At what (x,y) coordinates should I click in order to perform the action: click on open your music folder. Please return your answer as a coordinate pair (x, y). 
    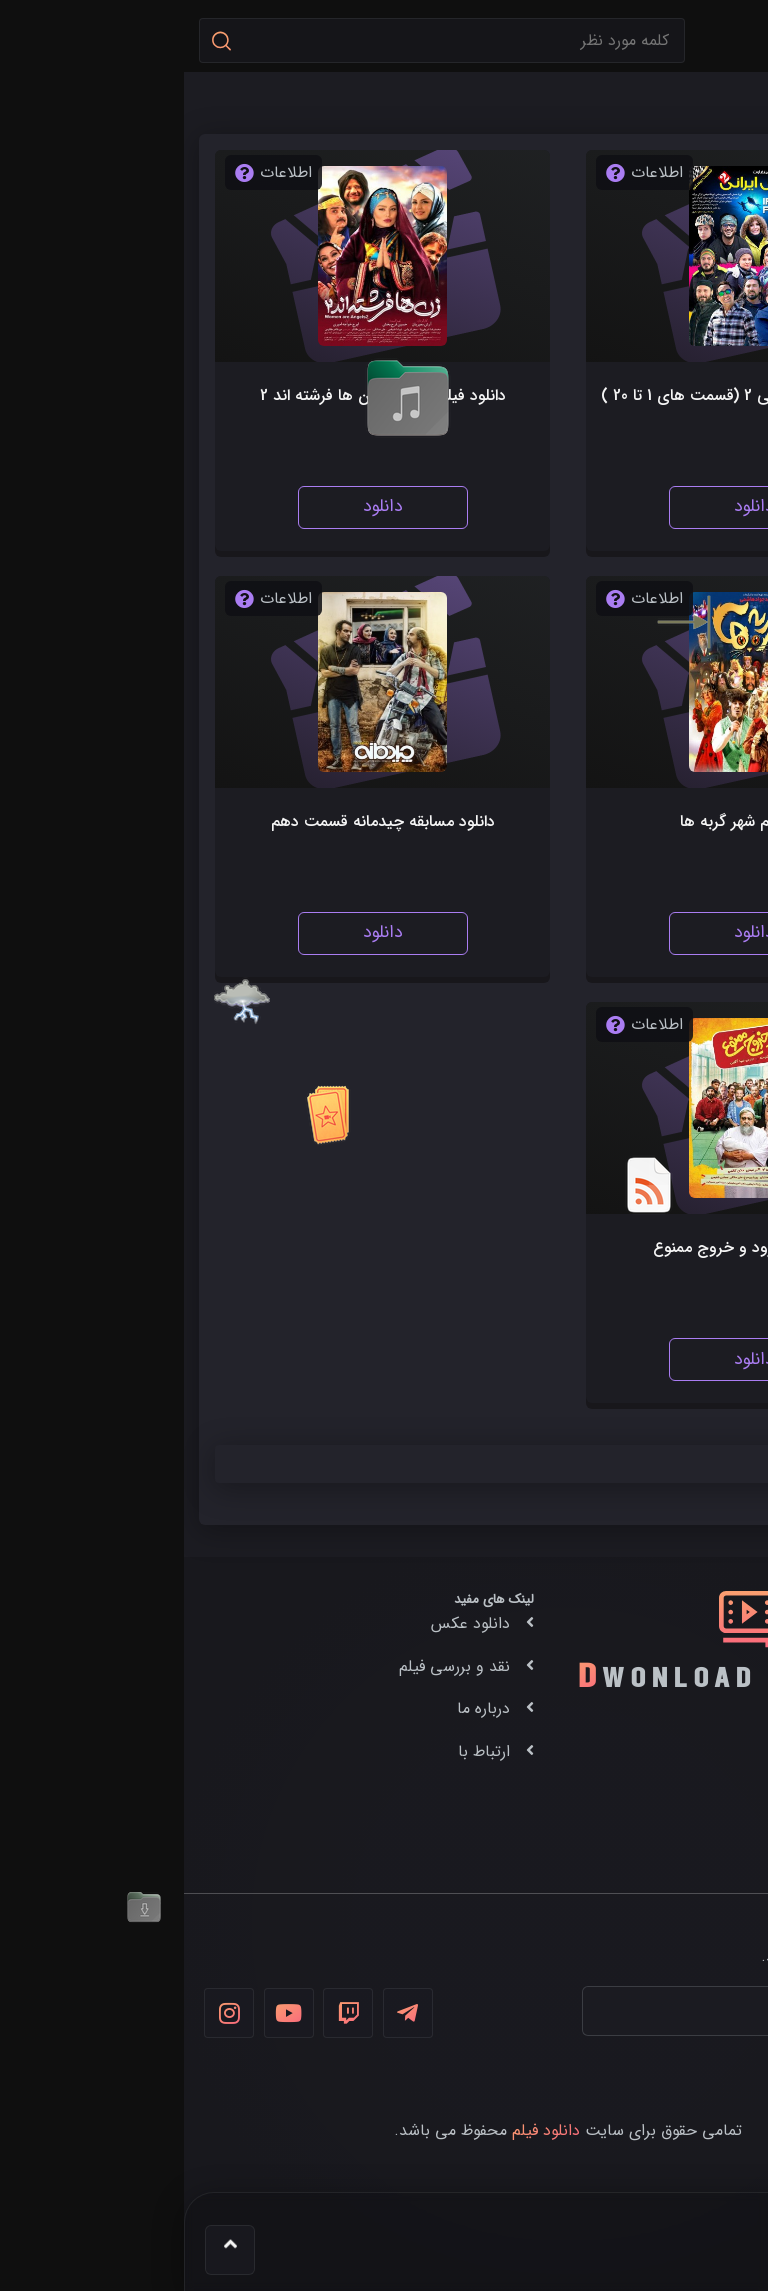
    Looking at the image, I should click on (408, 398).